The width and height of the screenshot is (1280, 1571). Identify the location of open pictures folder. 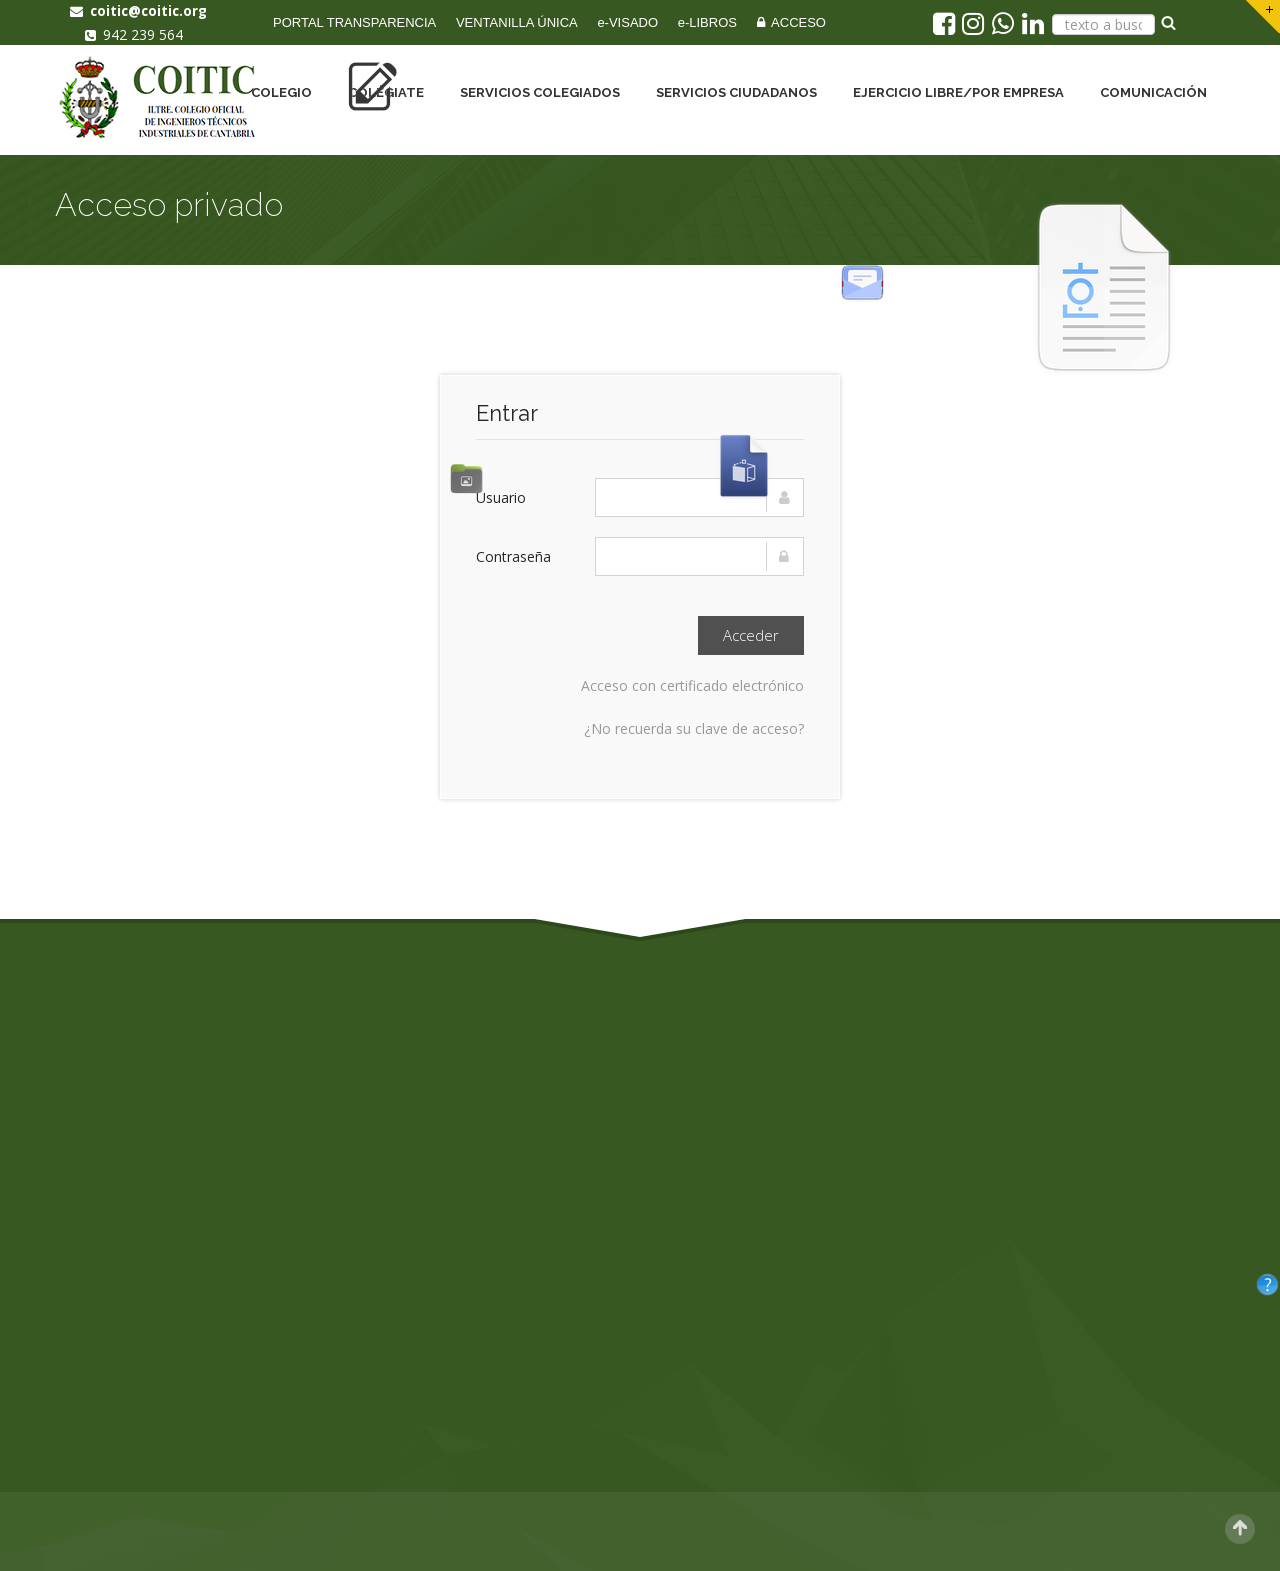
(466, 478).